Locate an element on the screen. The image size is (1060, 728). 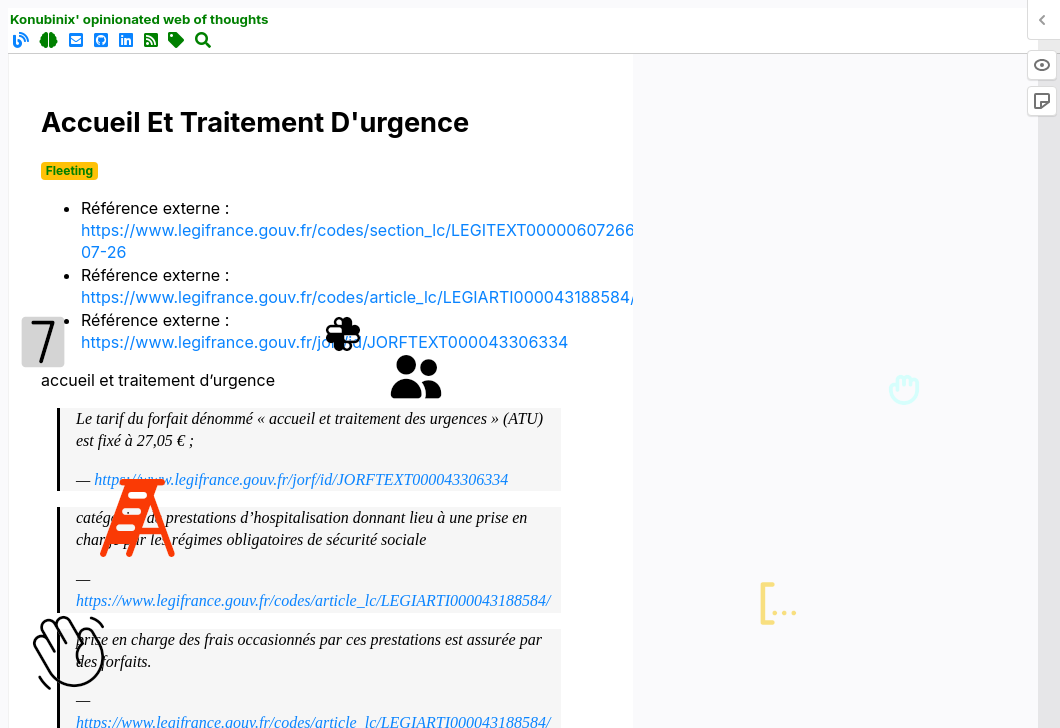
open Slack messaging app is located at coordinates (343, 334).